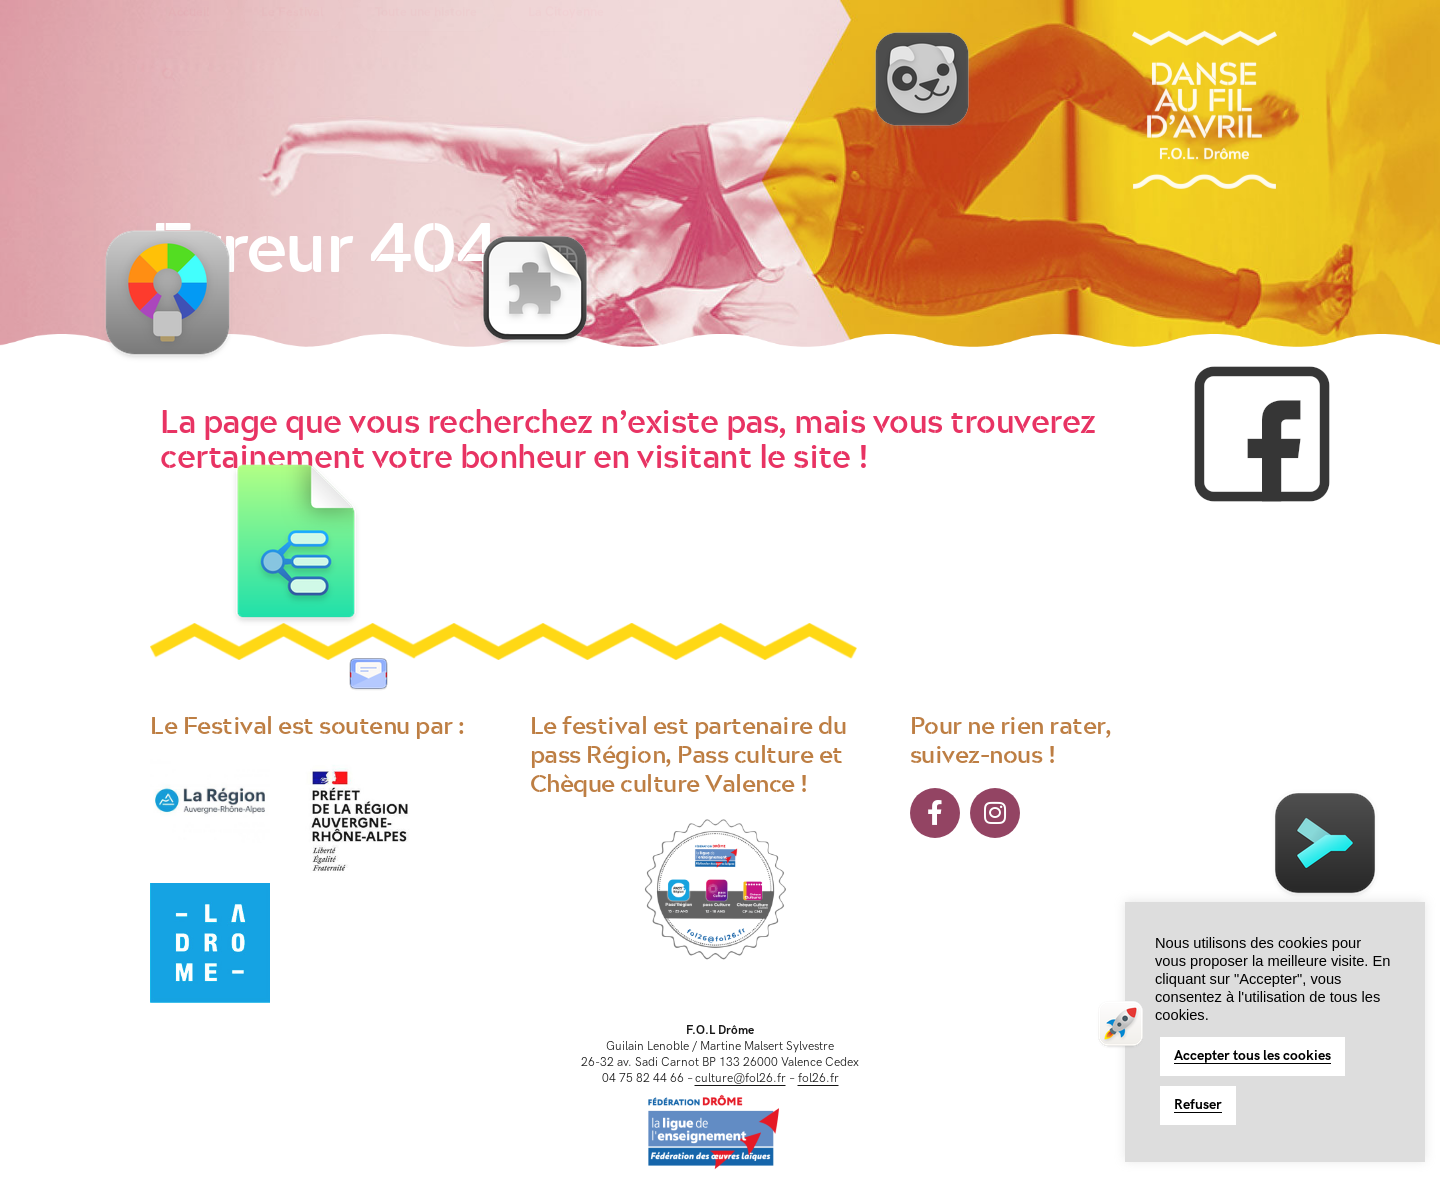 The image size is (1440, 1177). Describe the element at coordinates (1120, 1023) in the screenshot. I see `launch ibus typing booster input method` at that location.